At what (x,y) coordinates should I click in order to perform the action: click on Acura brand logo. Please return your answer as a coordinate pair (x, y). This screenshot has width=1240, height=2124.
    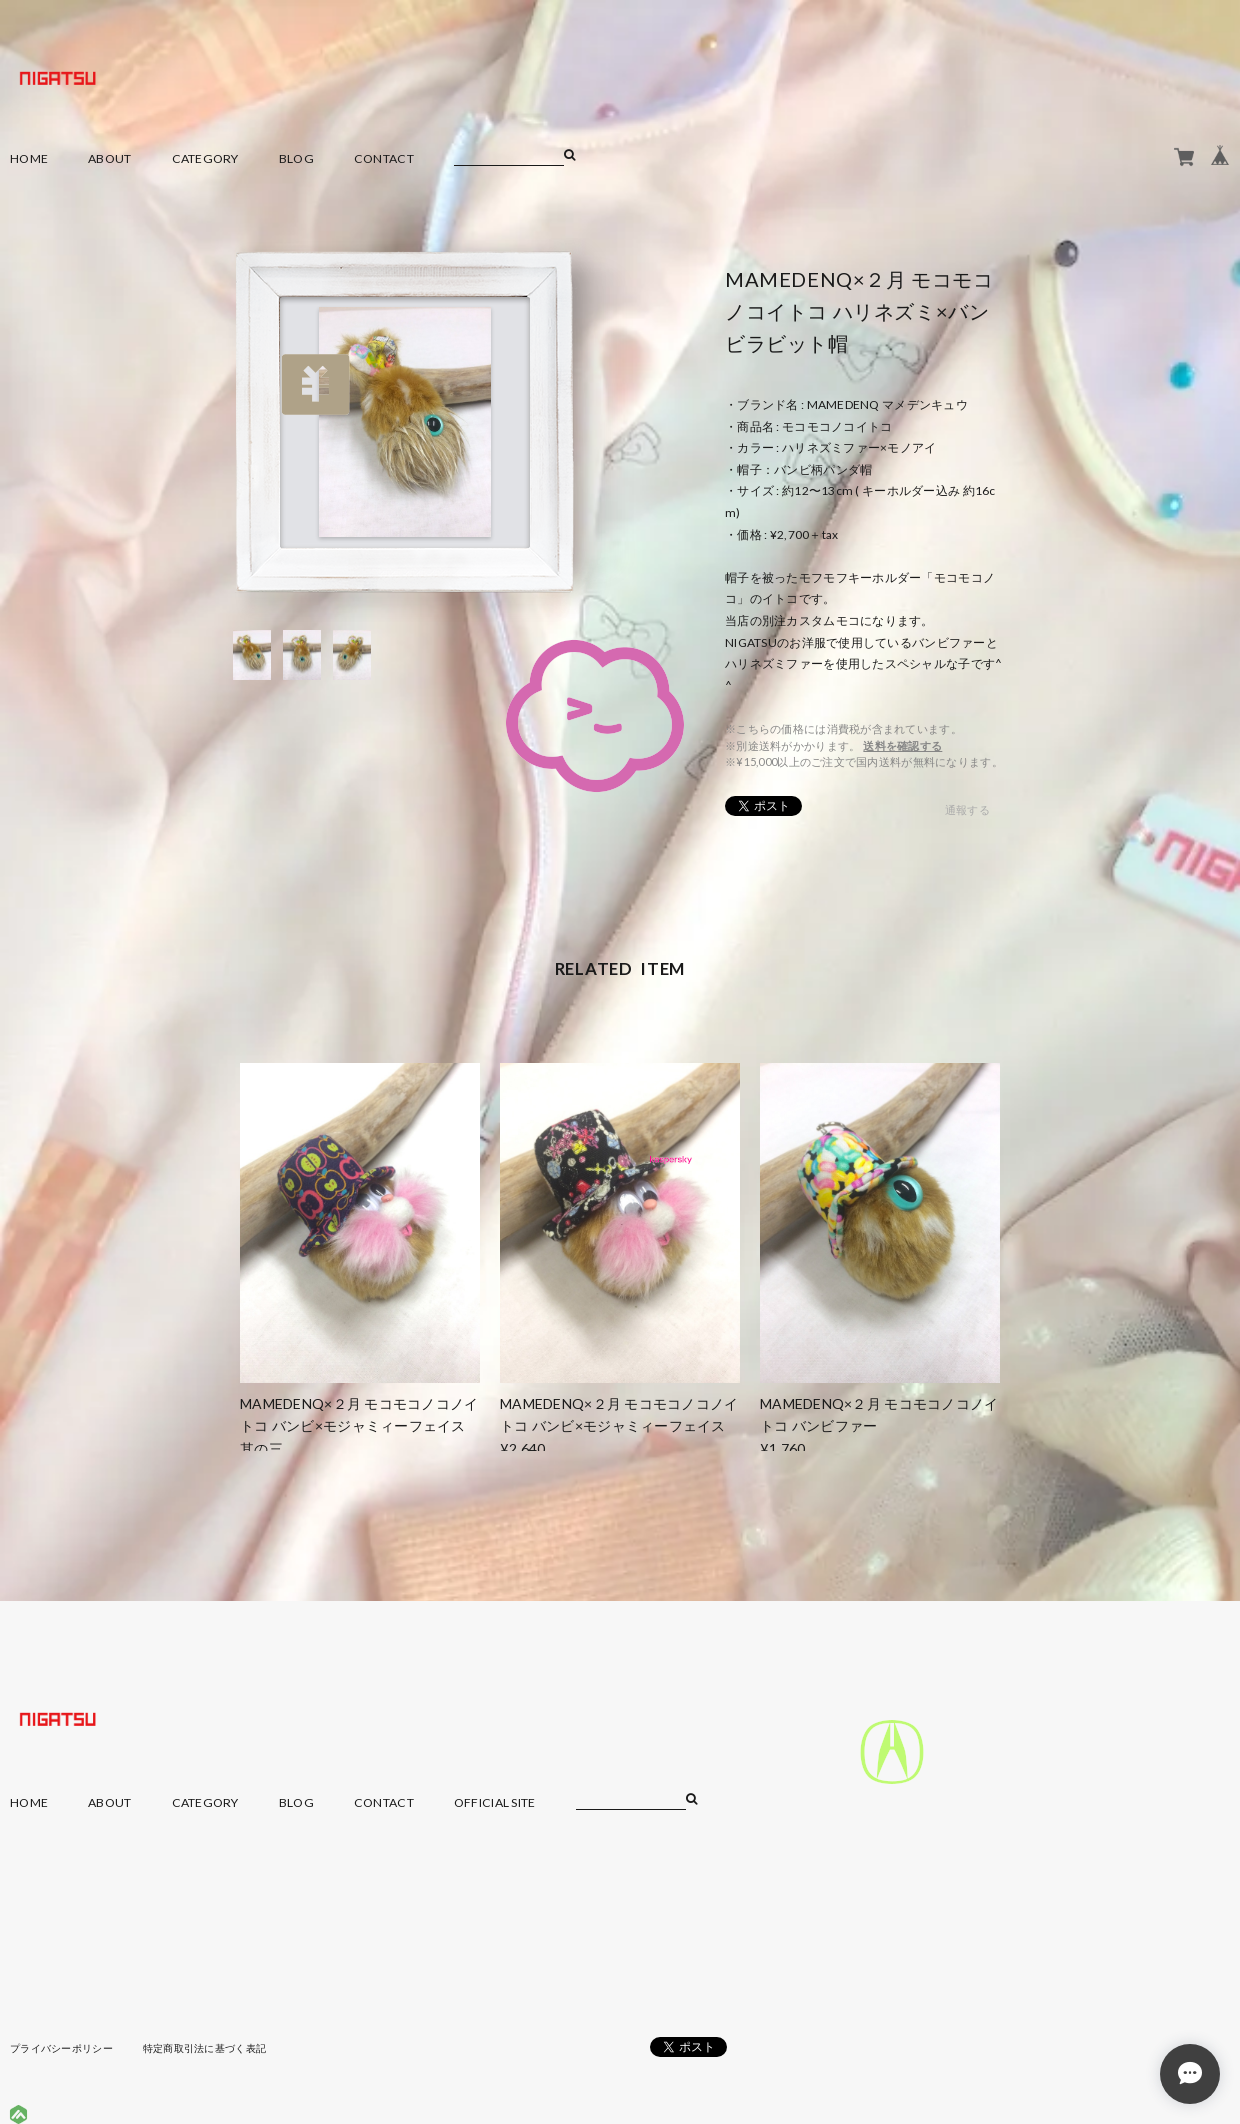
    Looking at the image, I should click on (892, 1752).